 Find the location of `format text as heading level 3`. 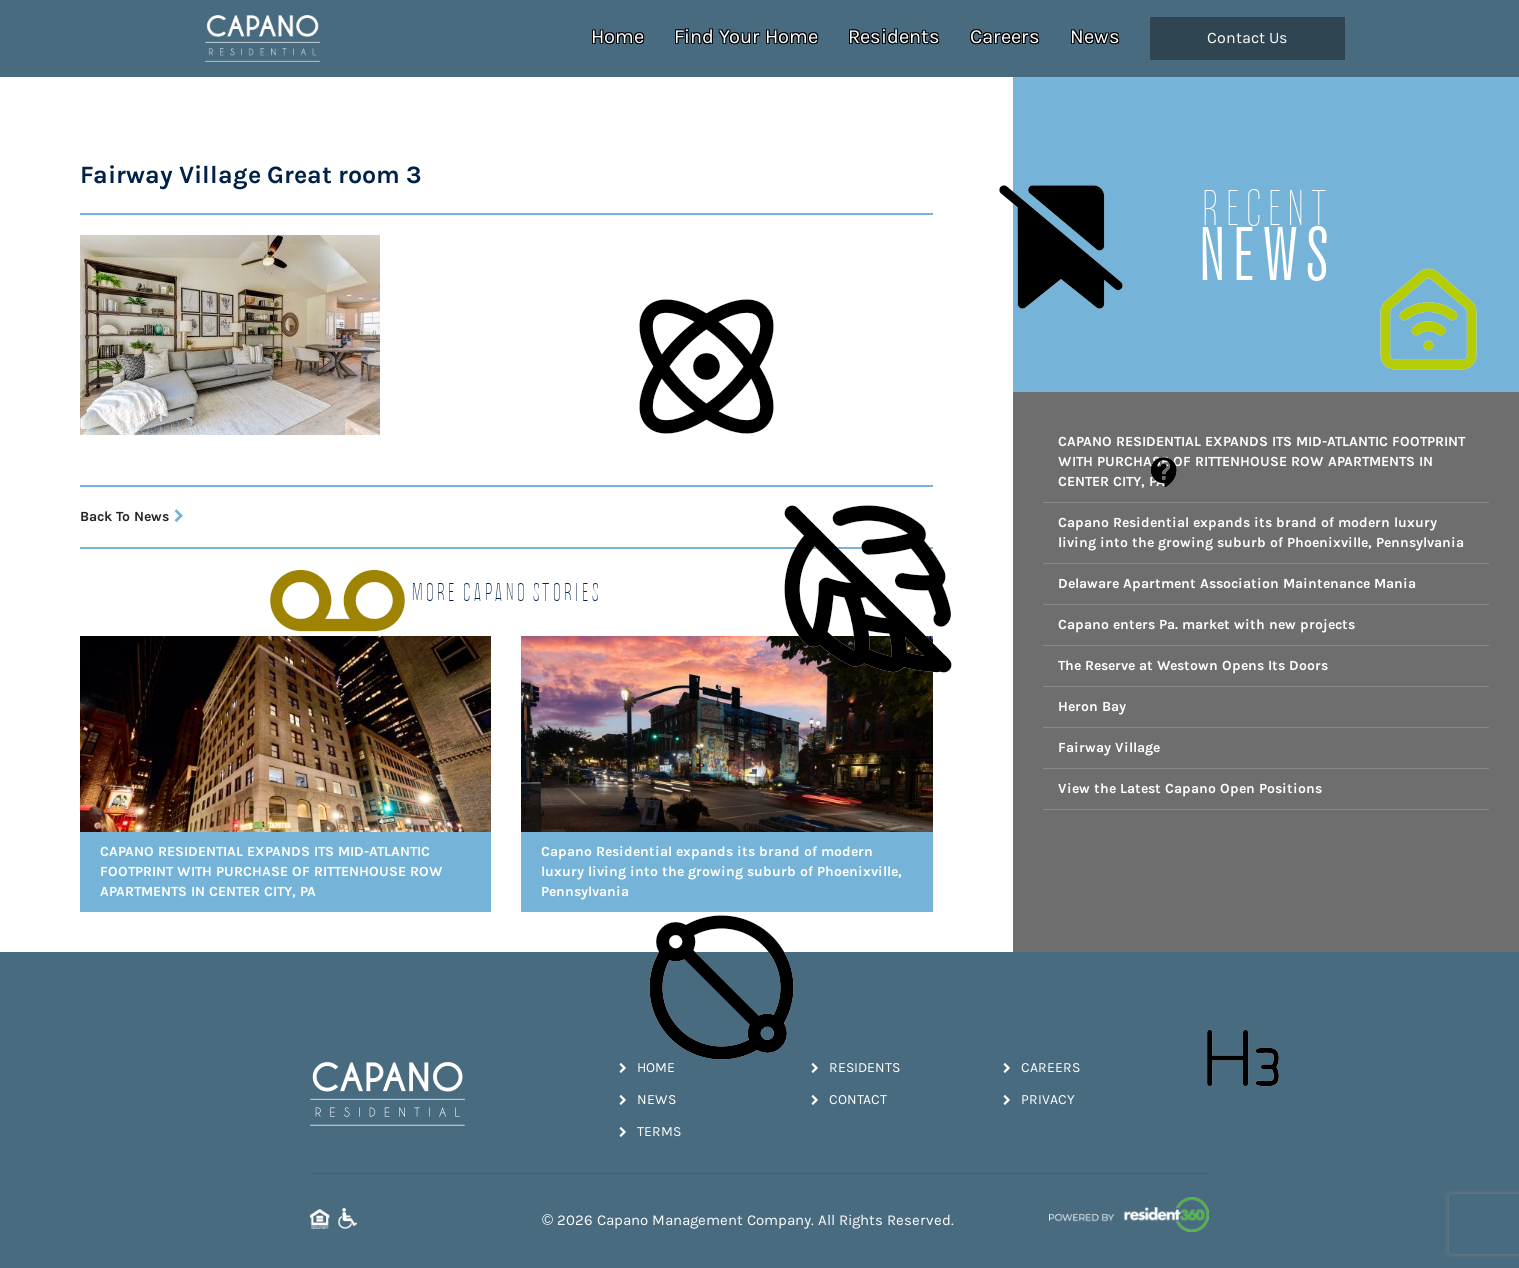

format text as heading level 3 is located at coordinates (1243, 1058).